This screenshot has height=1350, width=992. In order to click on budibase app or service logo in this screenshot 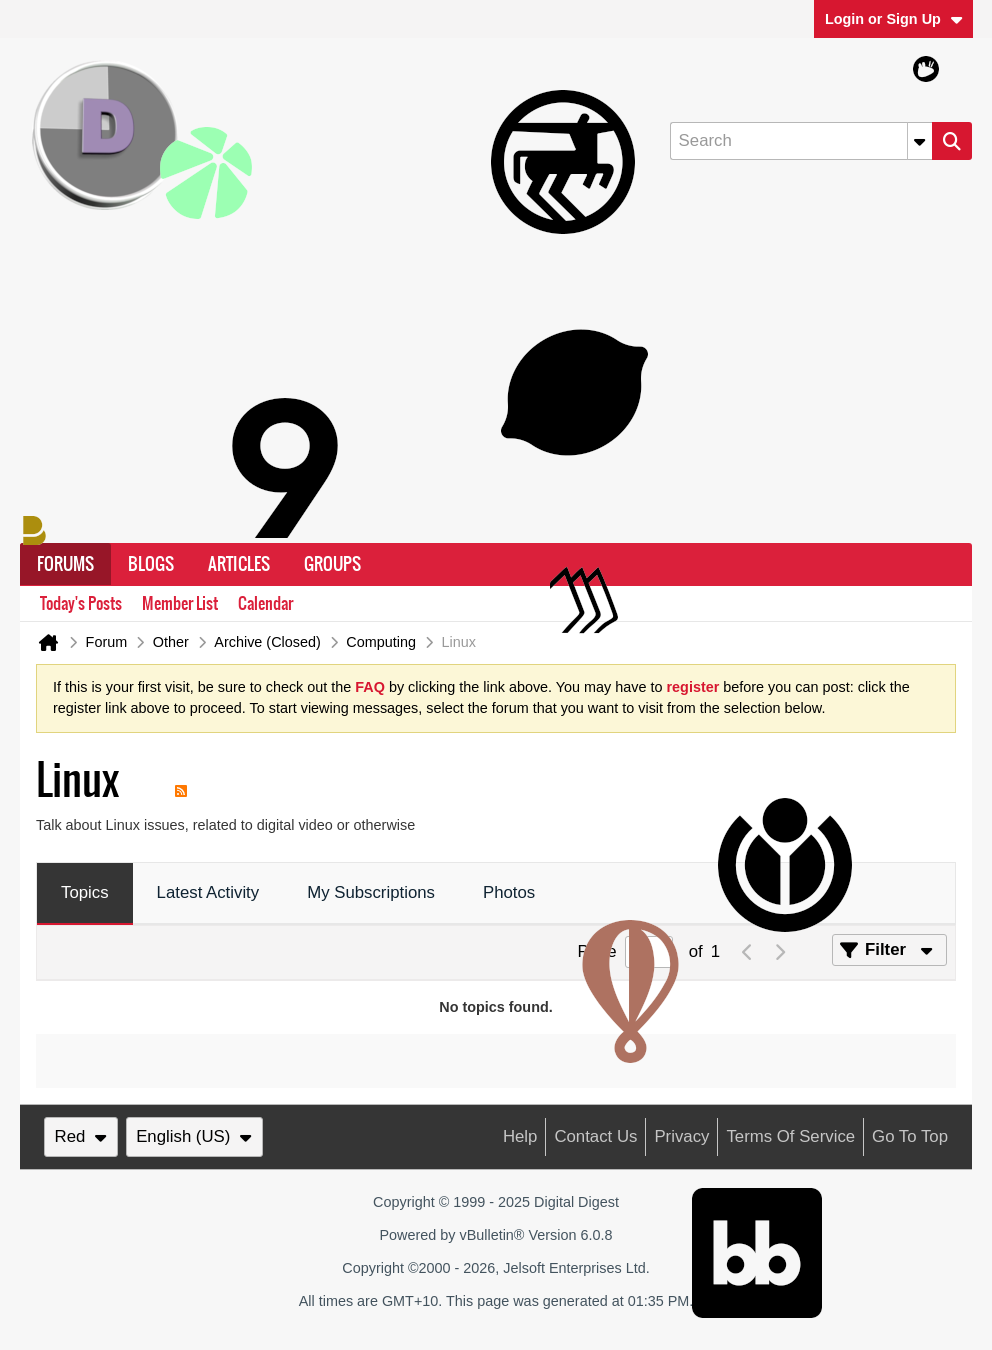, I will do `click(757, 1253)`.